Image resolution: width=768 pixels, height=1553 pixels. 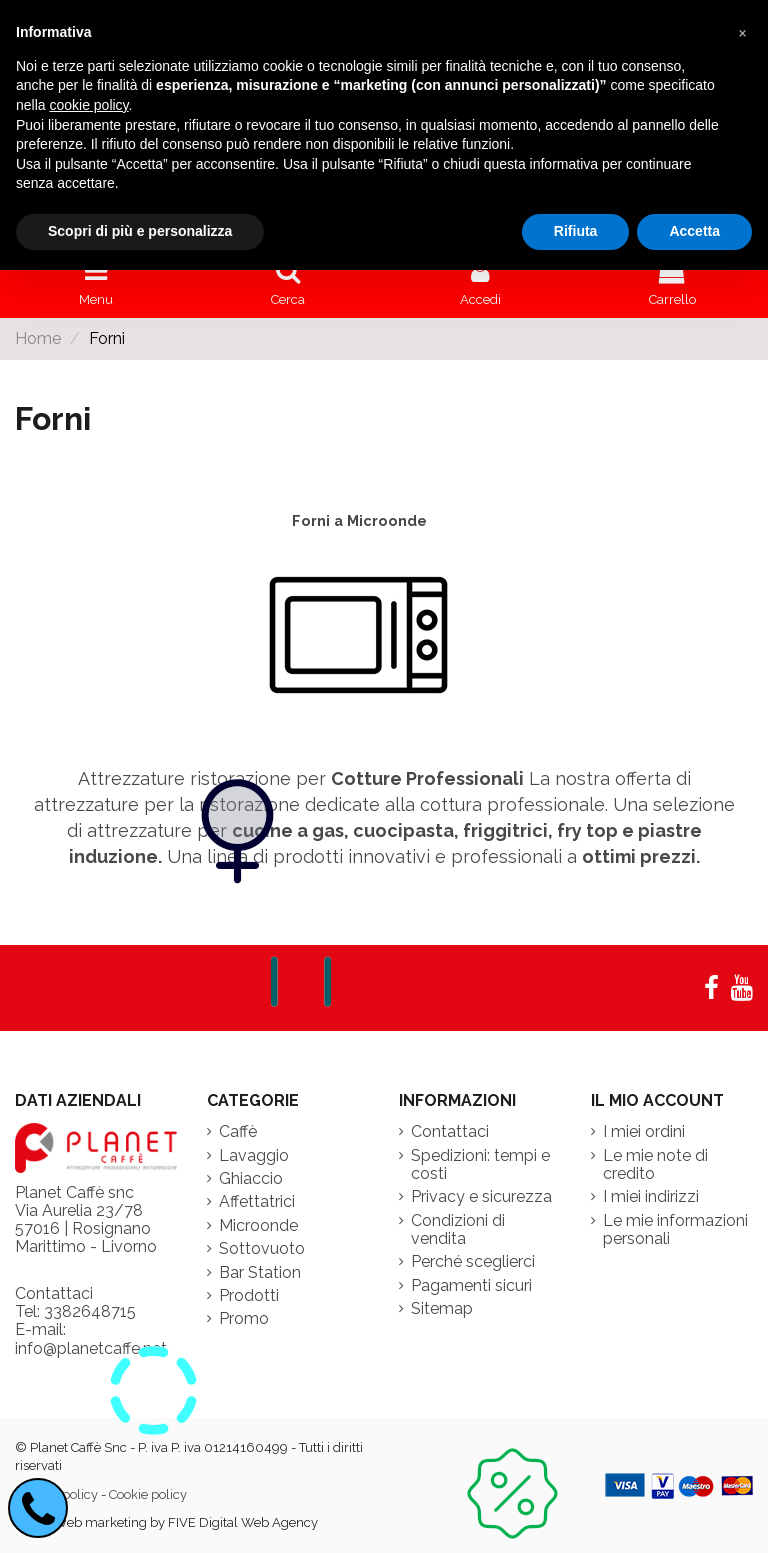 I want to click on view available discounts or promotions, so click(x=512, y=1493).